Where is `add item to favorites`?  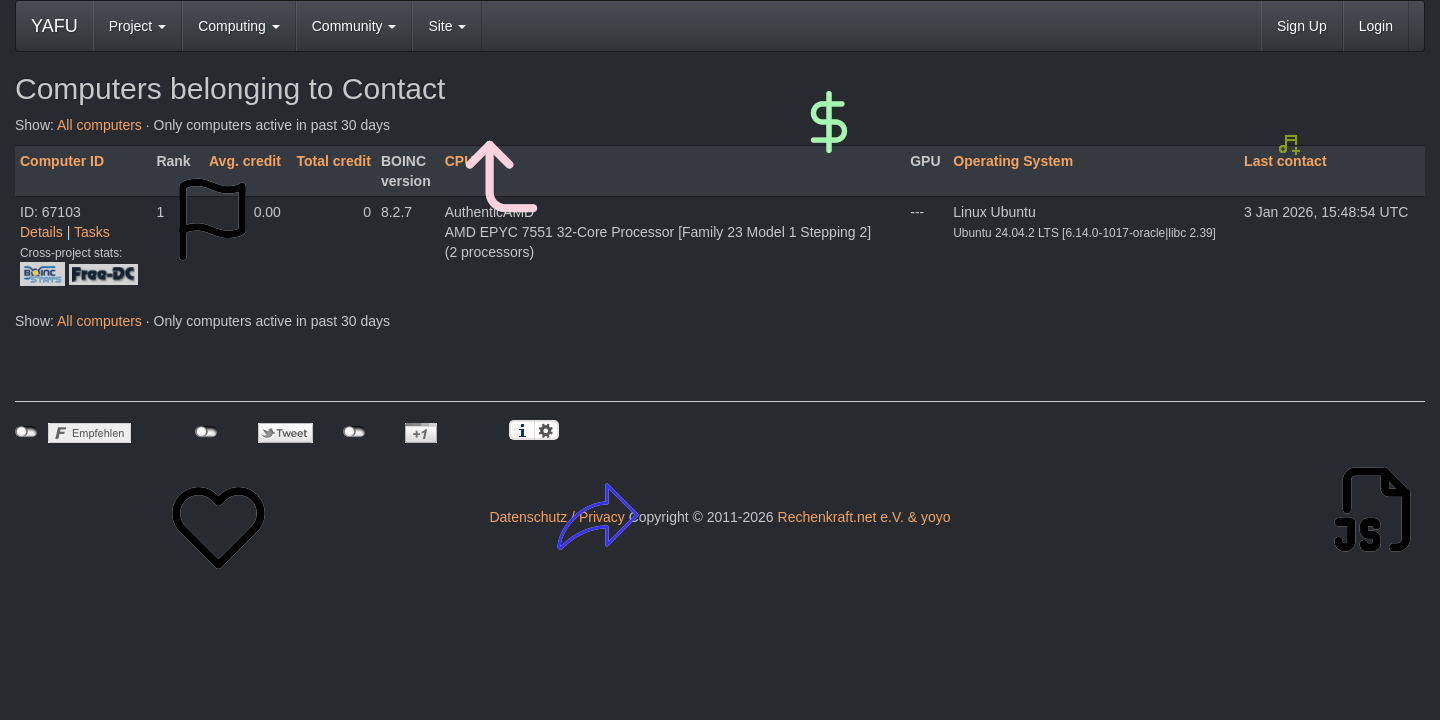 add item to favorites is located at coordinates (218, 527).